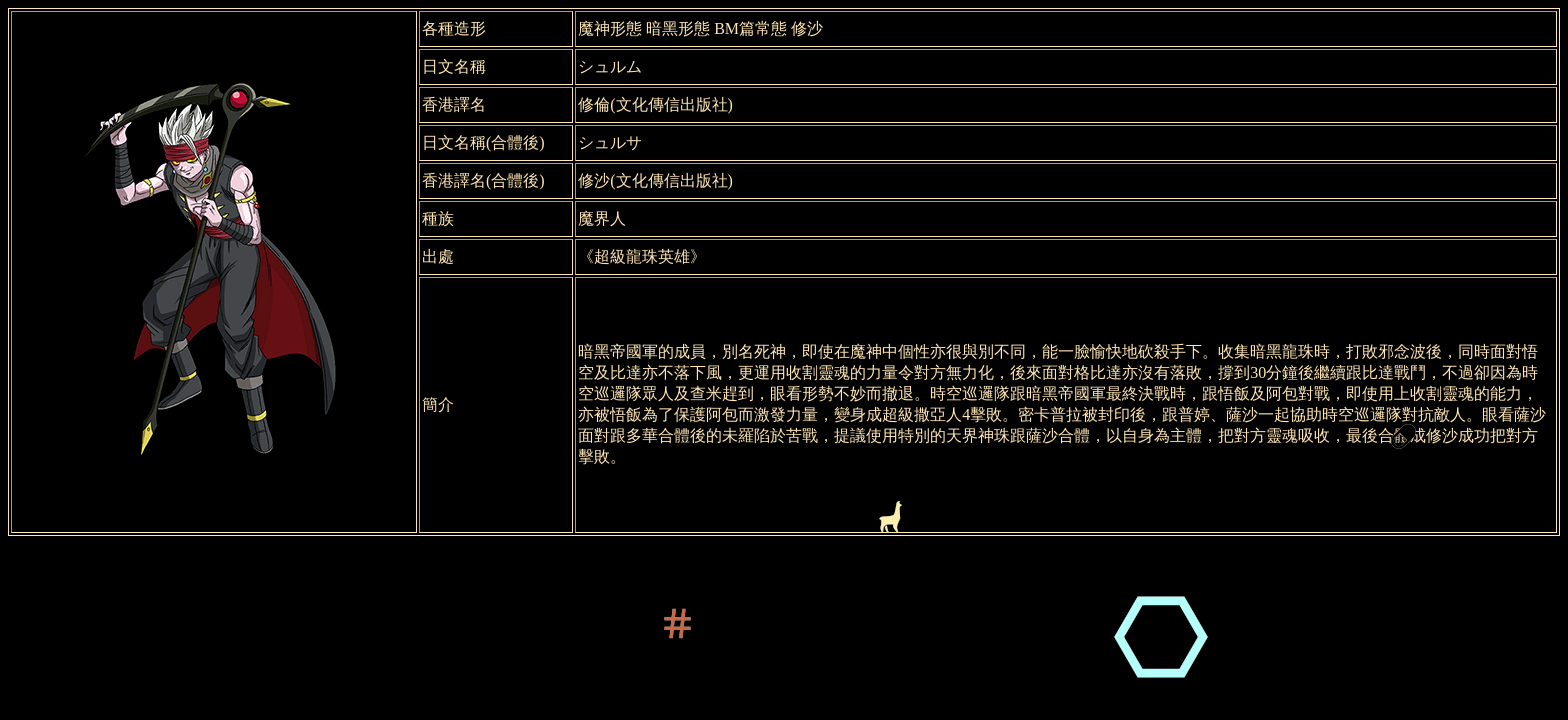 The image size is (1568, 720). What do you see at coordinates (890, 516) in the screenshot?
I see `tina cms logo` at bounding box center [890, 516].